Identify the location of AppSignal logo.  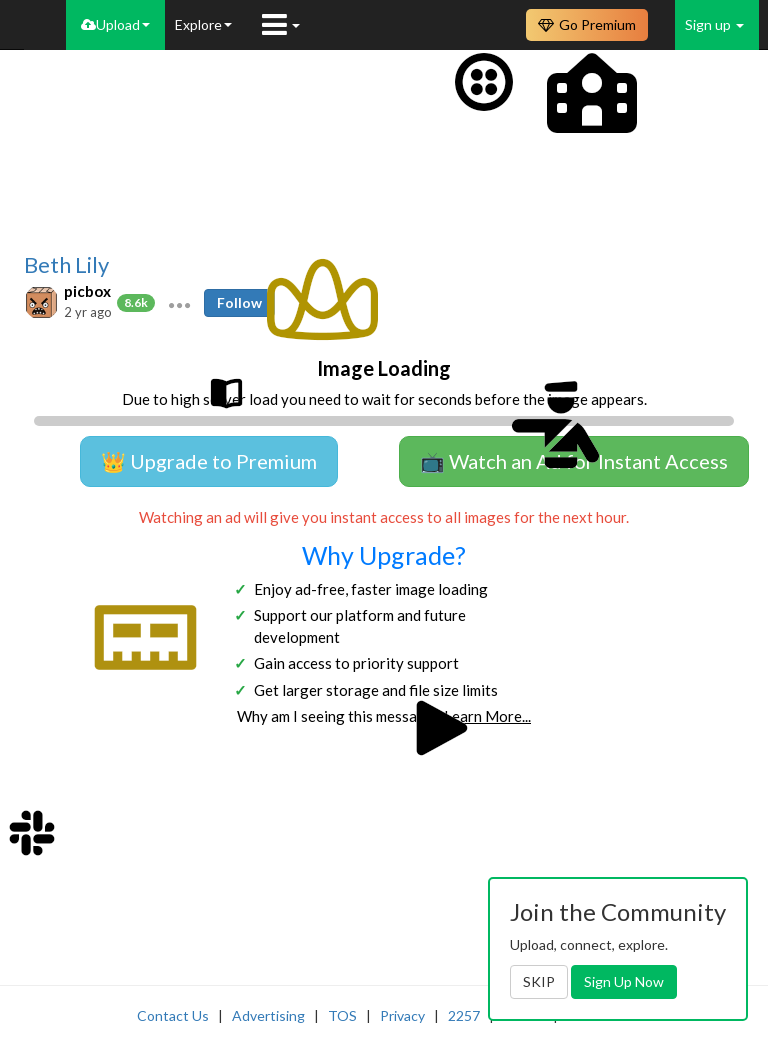
(322, 299).